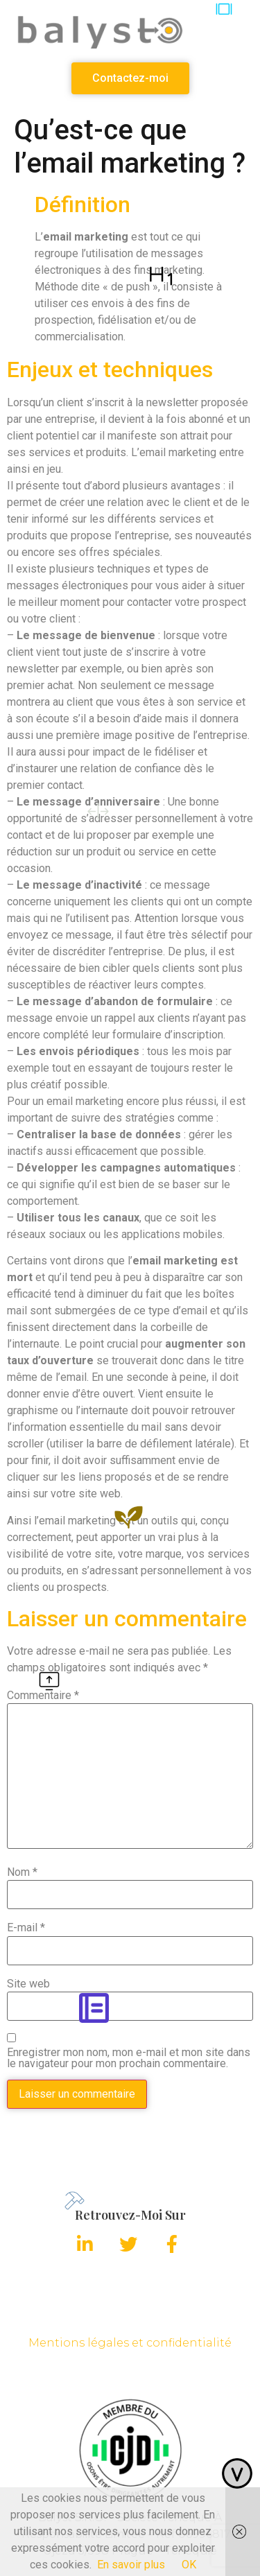 This screenshot has height=2576, width=260. I want to click on start a slideshow presentation, so click(224, 9).